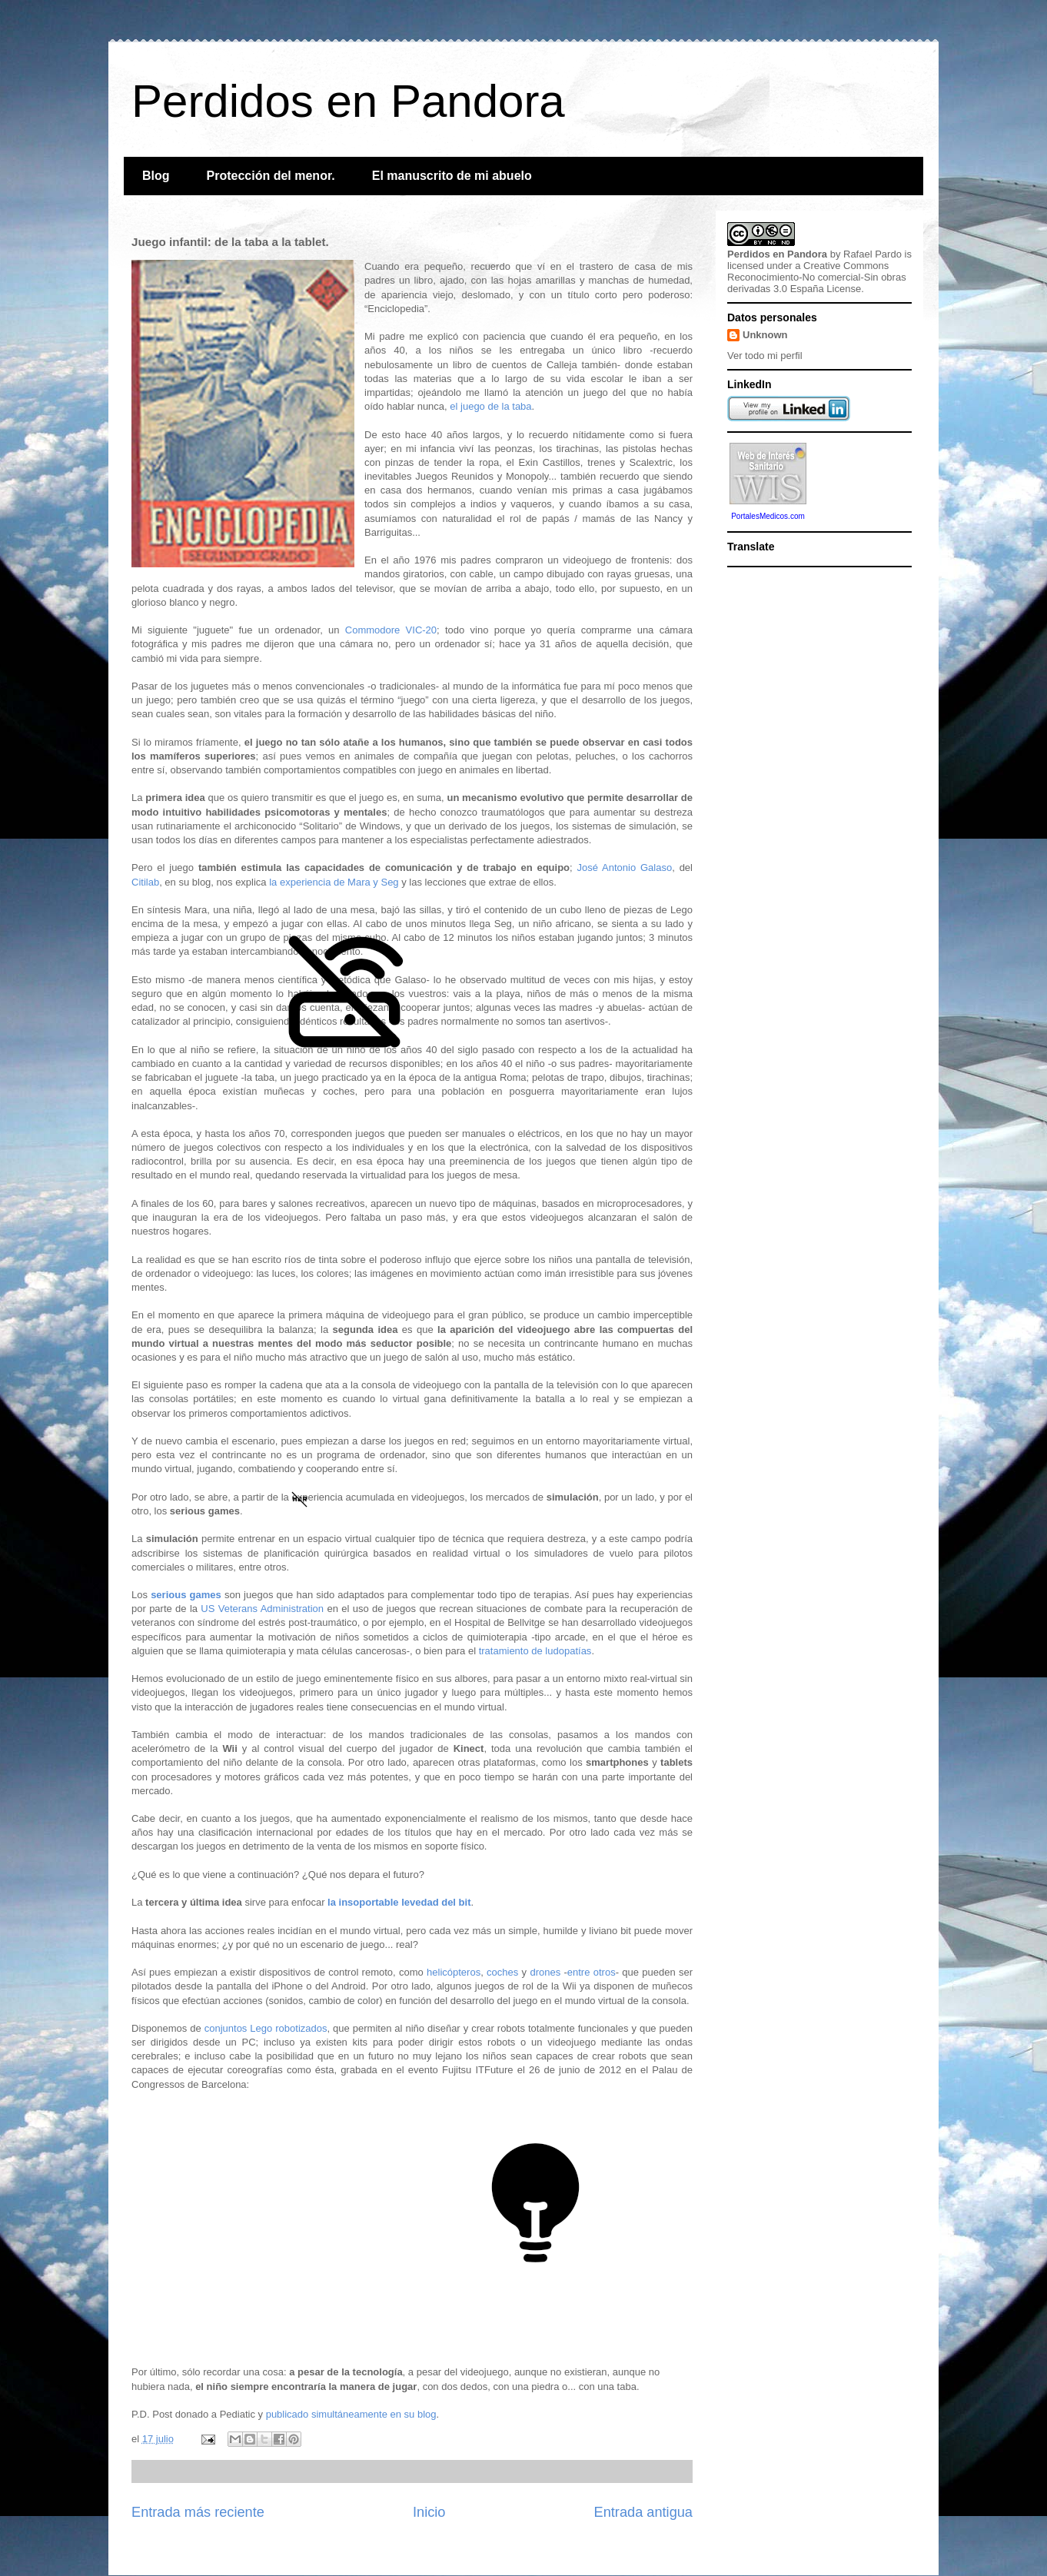  Describe the element at coordinates (300, 1499) in the screenshot. I see `disable HDR mode in camera settings` at that location.